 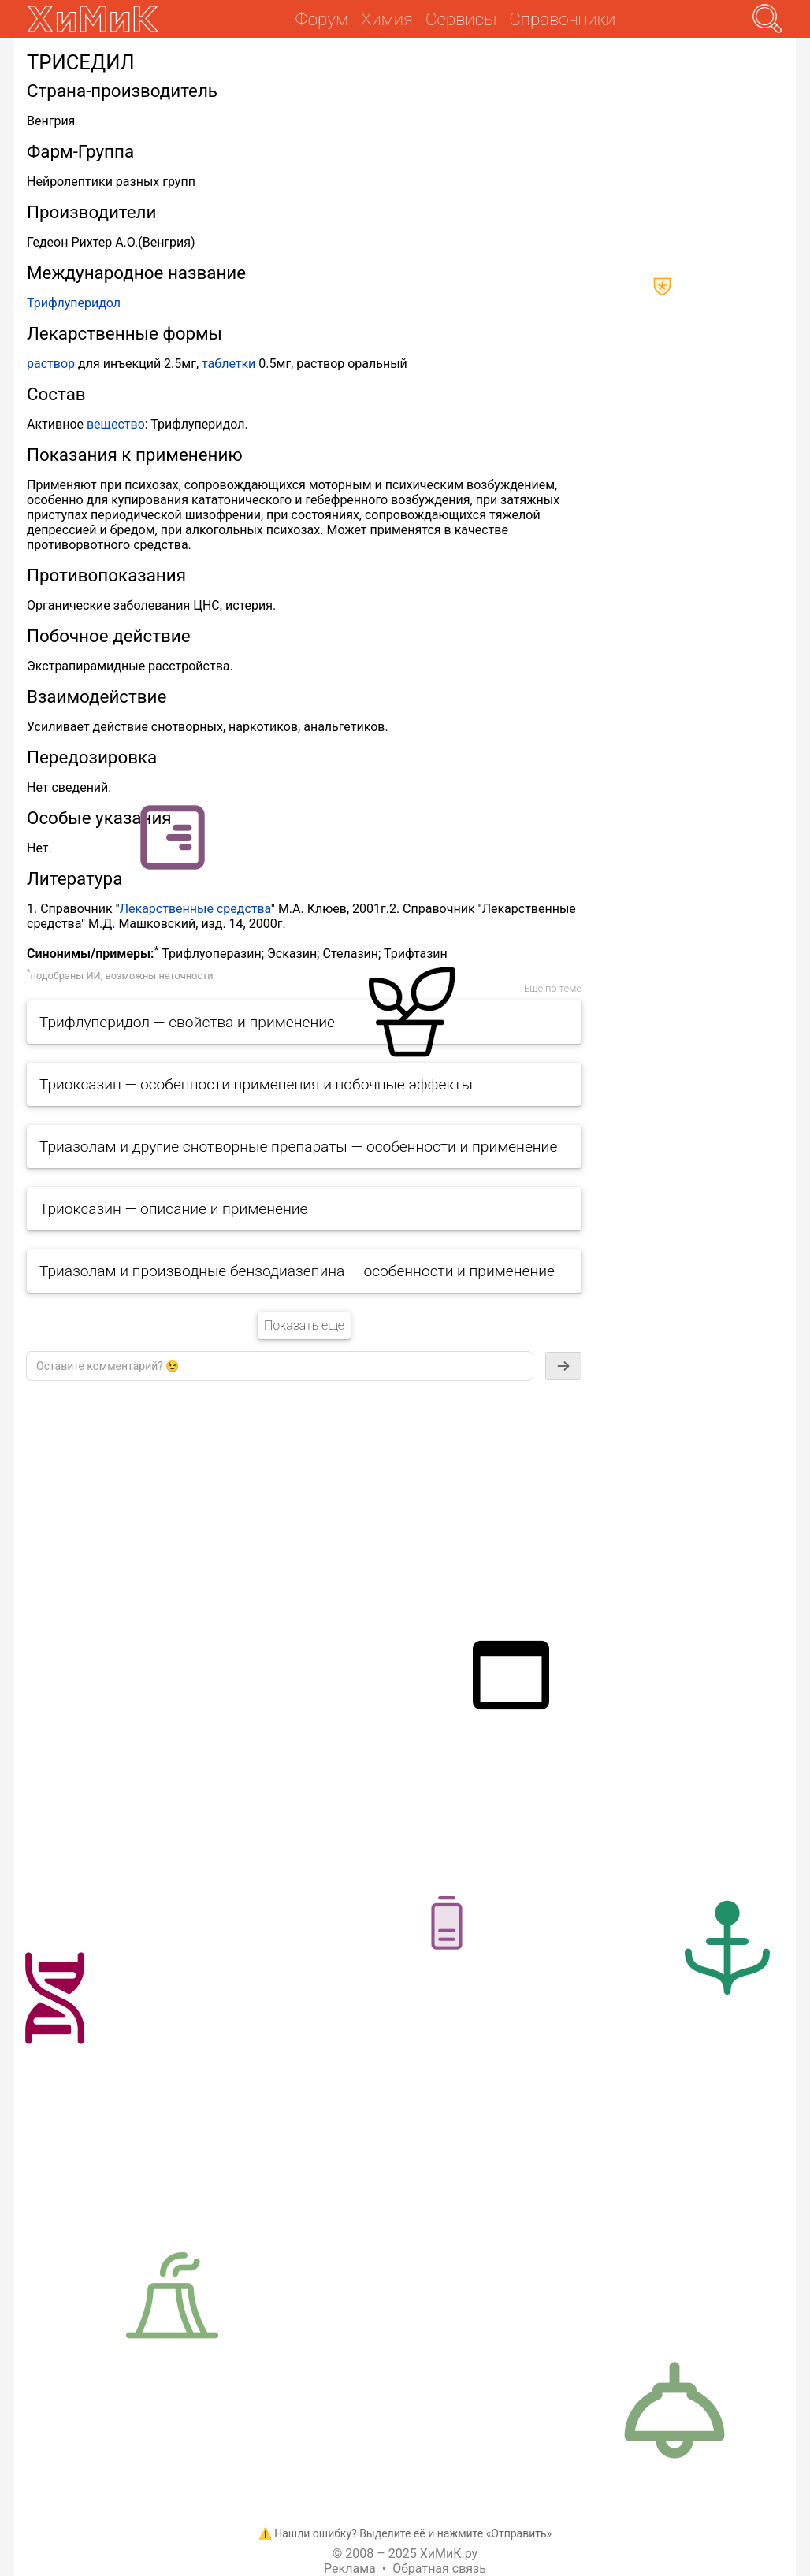 What do you see at coordinates (172, 2301) in the screenshot?
I see `indicates nuclear power or energy facility` at bounding box center [172, 2301].